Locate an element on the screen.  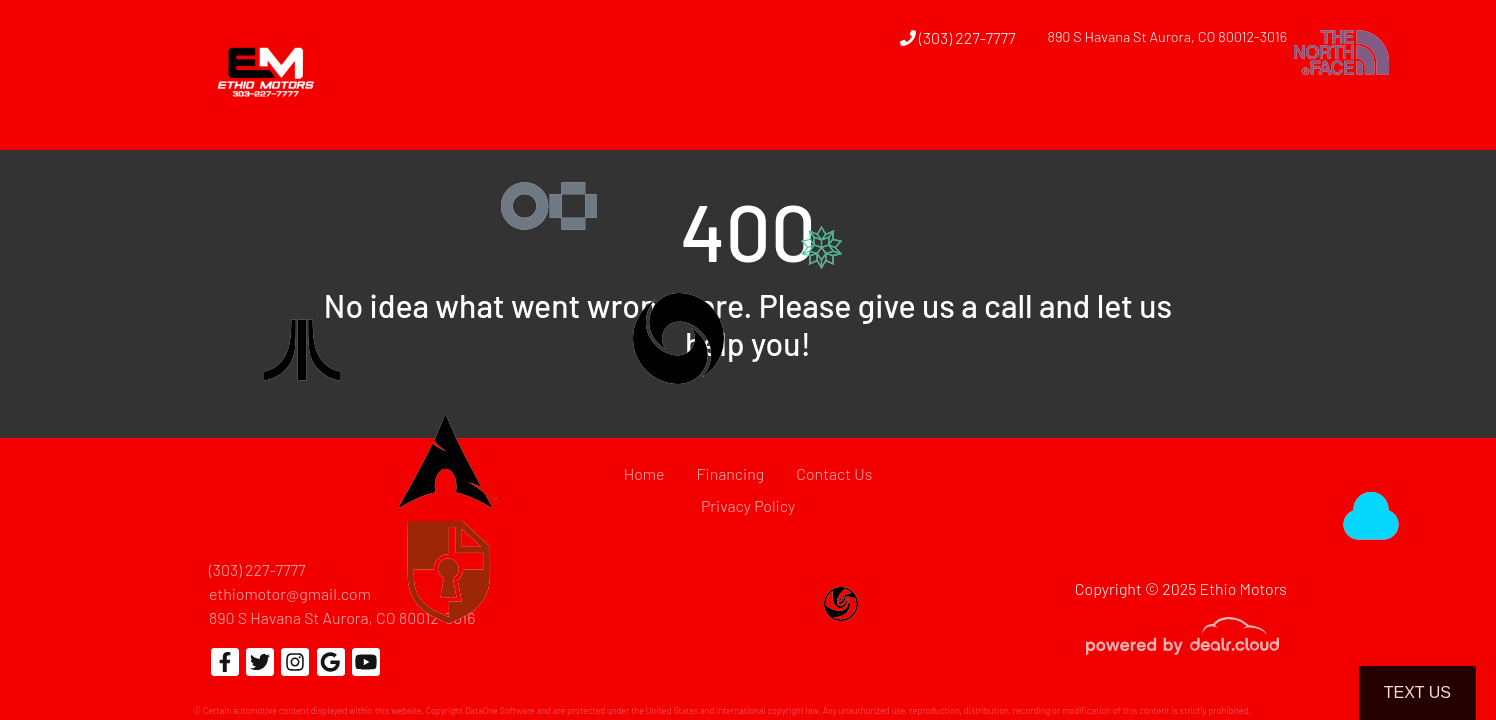
Atari brand logo is located at coordinates (302, 350).